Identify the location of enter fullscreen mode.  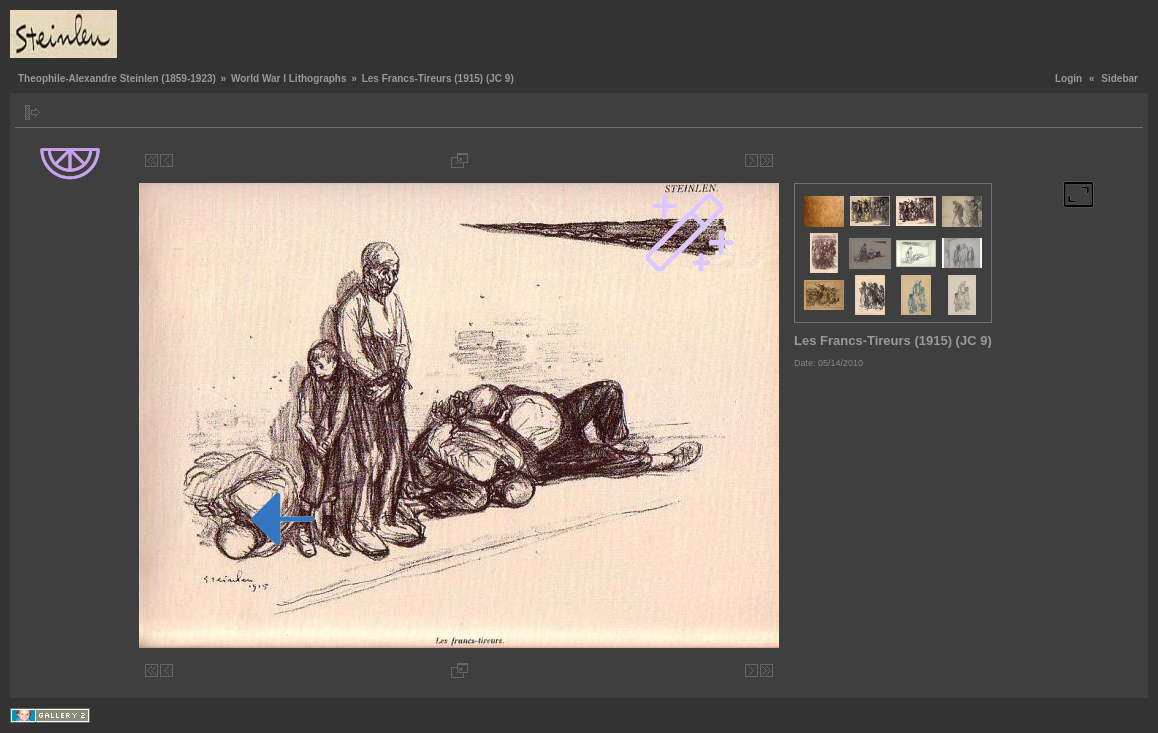
(1078, 194).